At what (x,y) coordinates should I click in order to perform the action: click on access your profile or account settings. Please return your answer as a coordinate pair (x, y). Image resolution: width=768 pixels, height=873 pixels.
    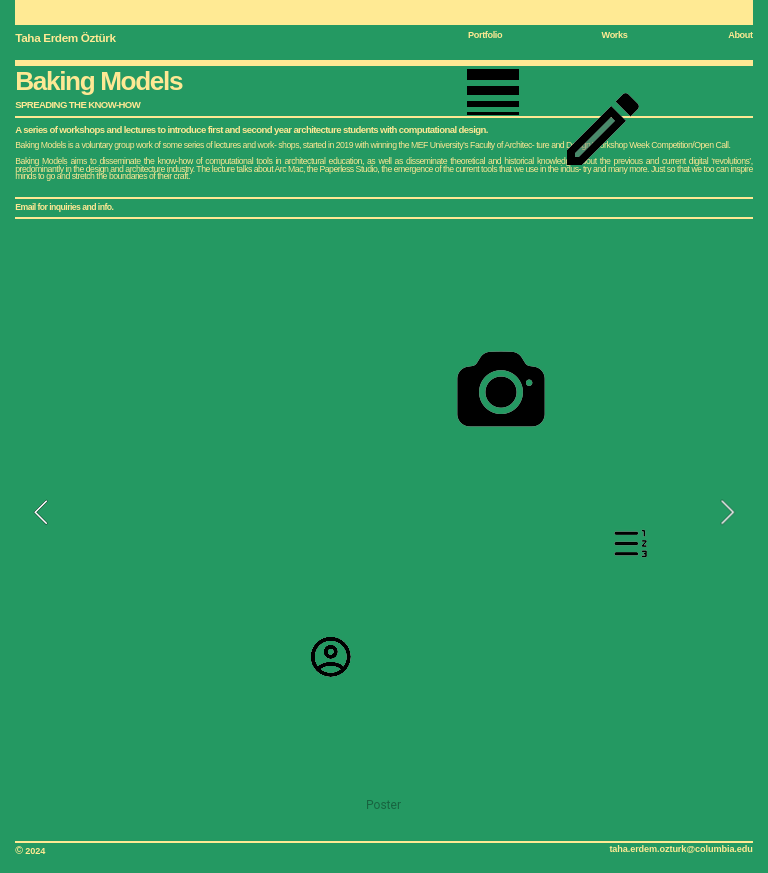
    Looking at the image, I should click on (331, 657).